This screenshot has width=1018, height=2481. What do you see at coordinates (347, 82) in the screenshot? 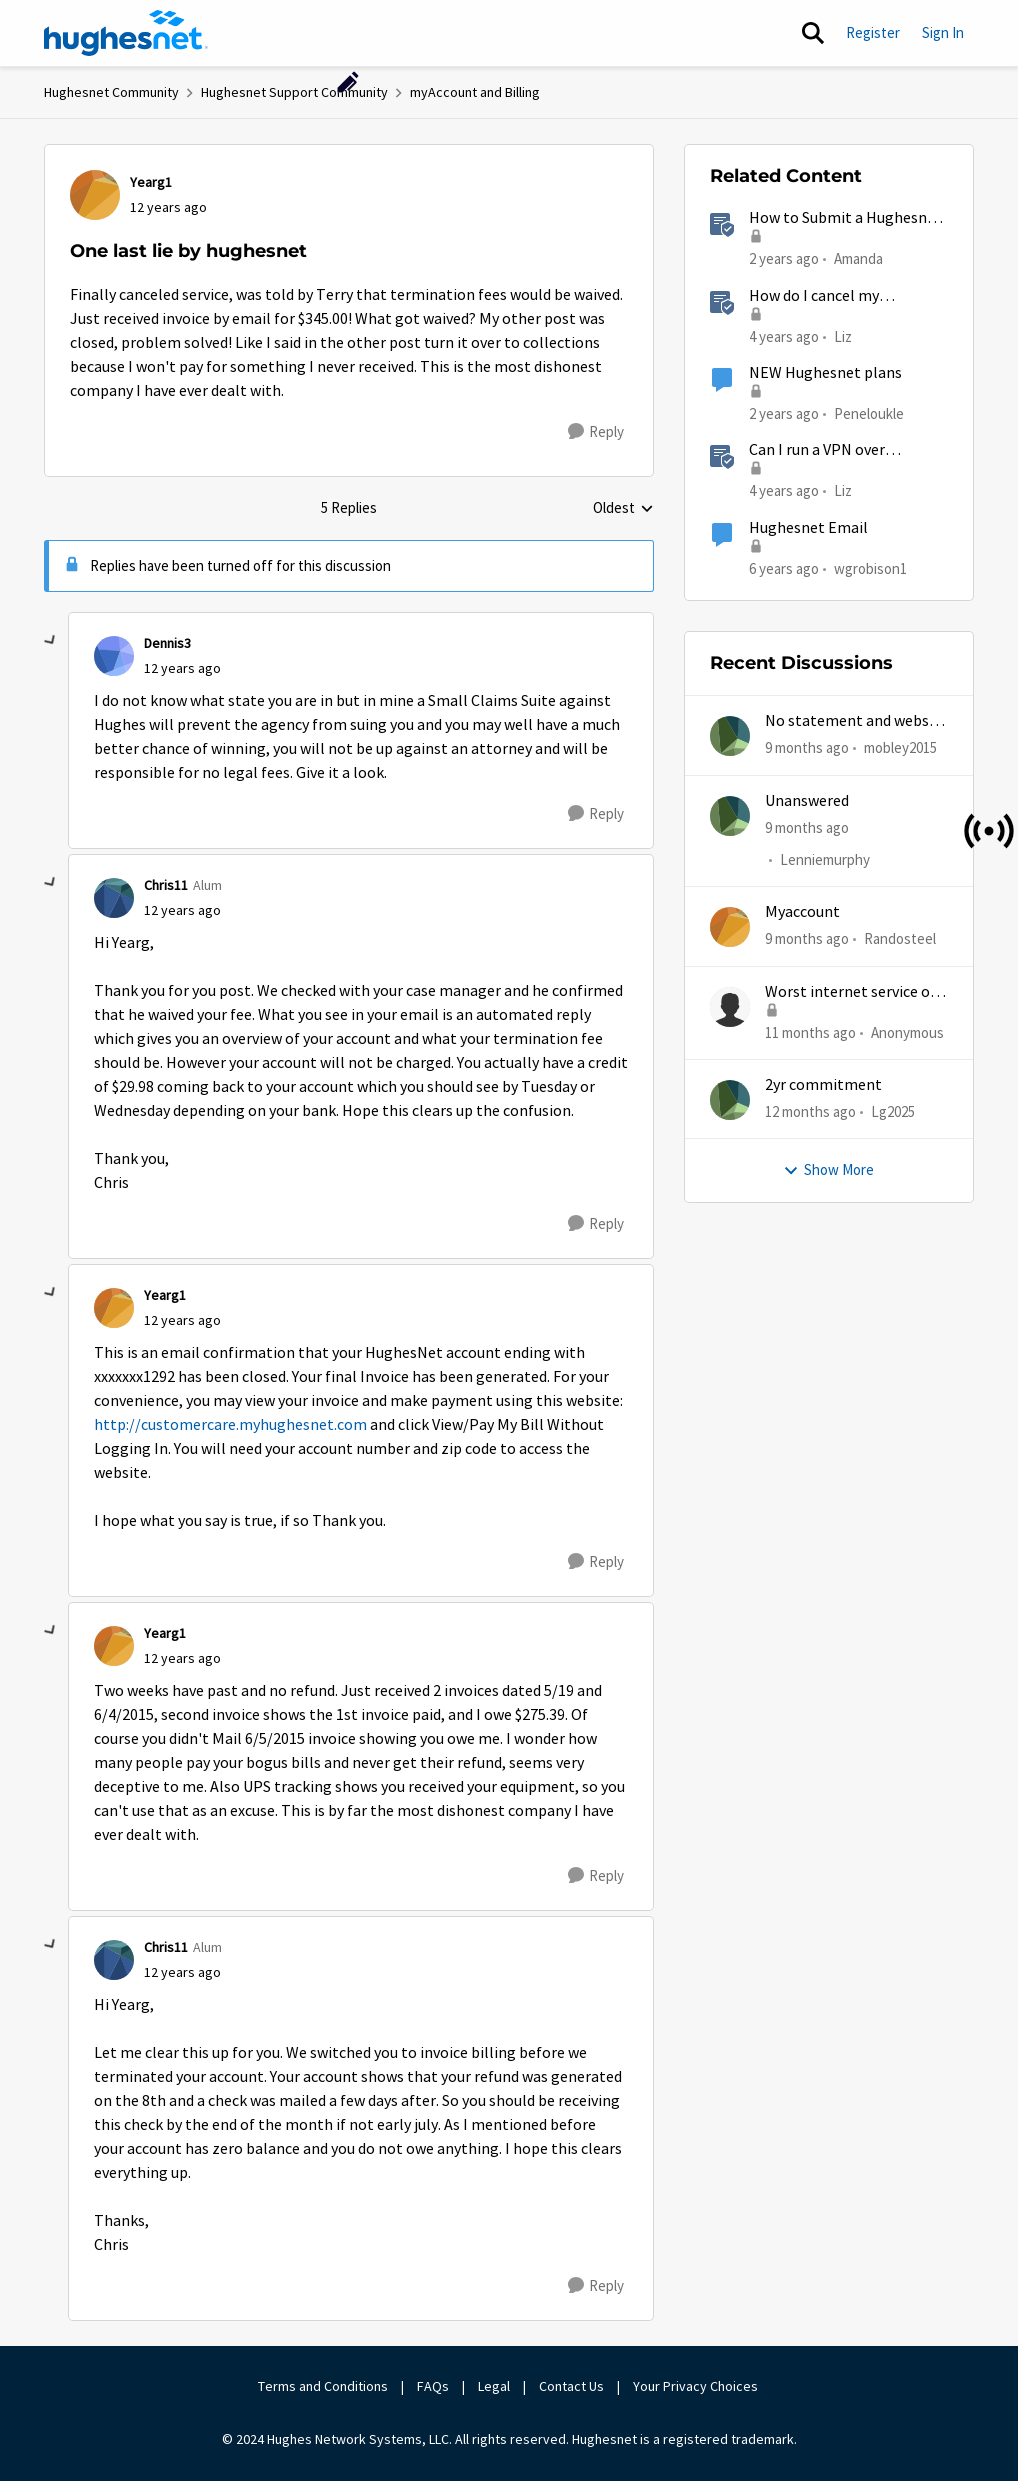
I see `edit or compose new content` at bounding box center [347, 82].